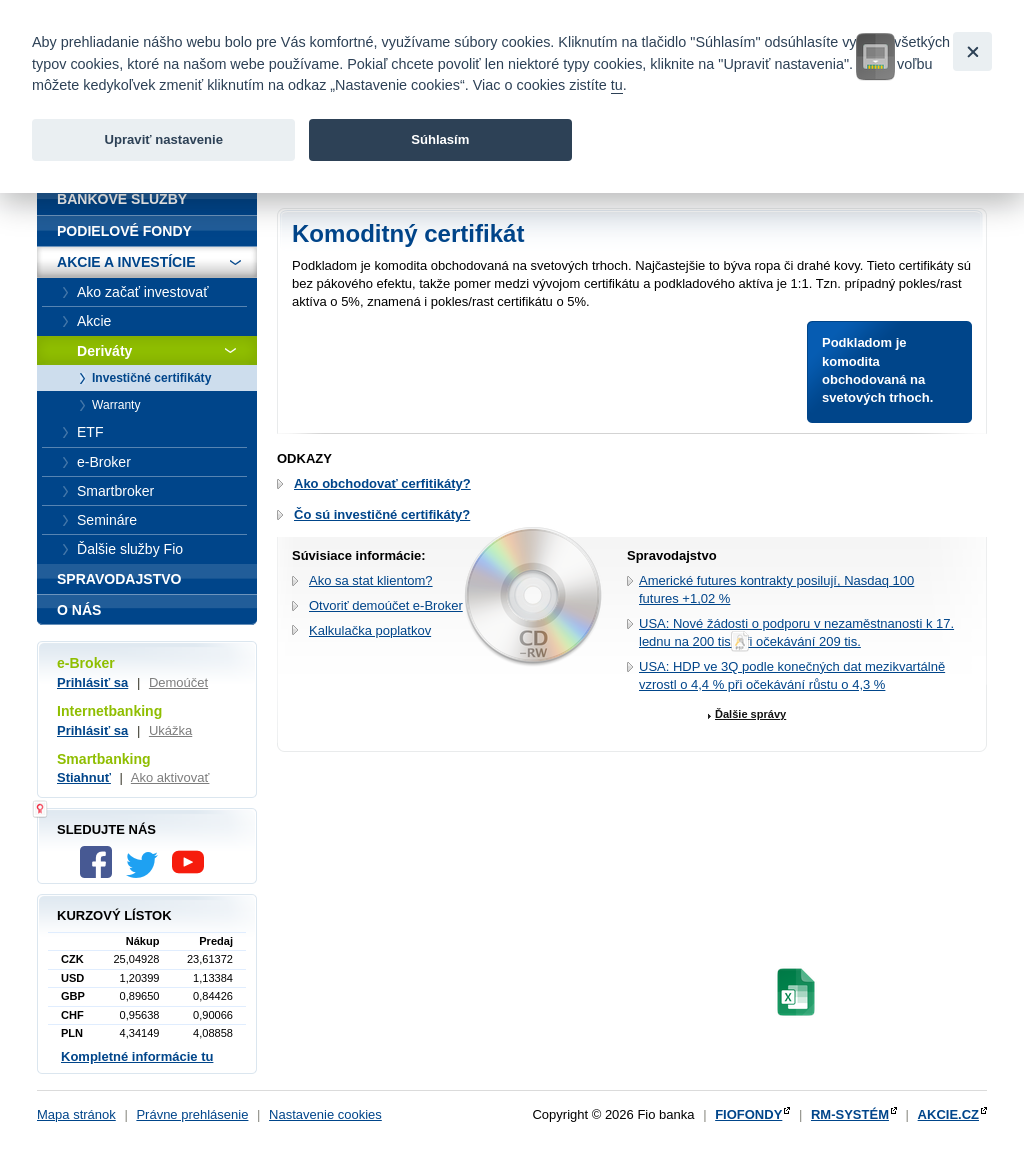 The height and width of the screenshot is (1169, 1024). I want to click on access CD-RW disc drive, so click(533, 598).